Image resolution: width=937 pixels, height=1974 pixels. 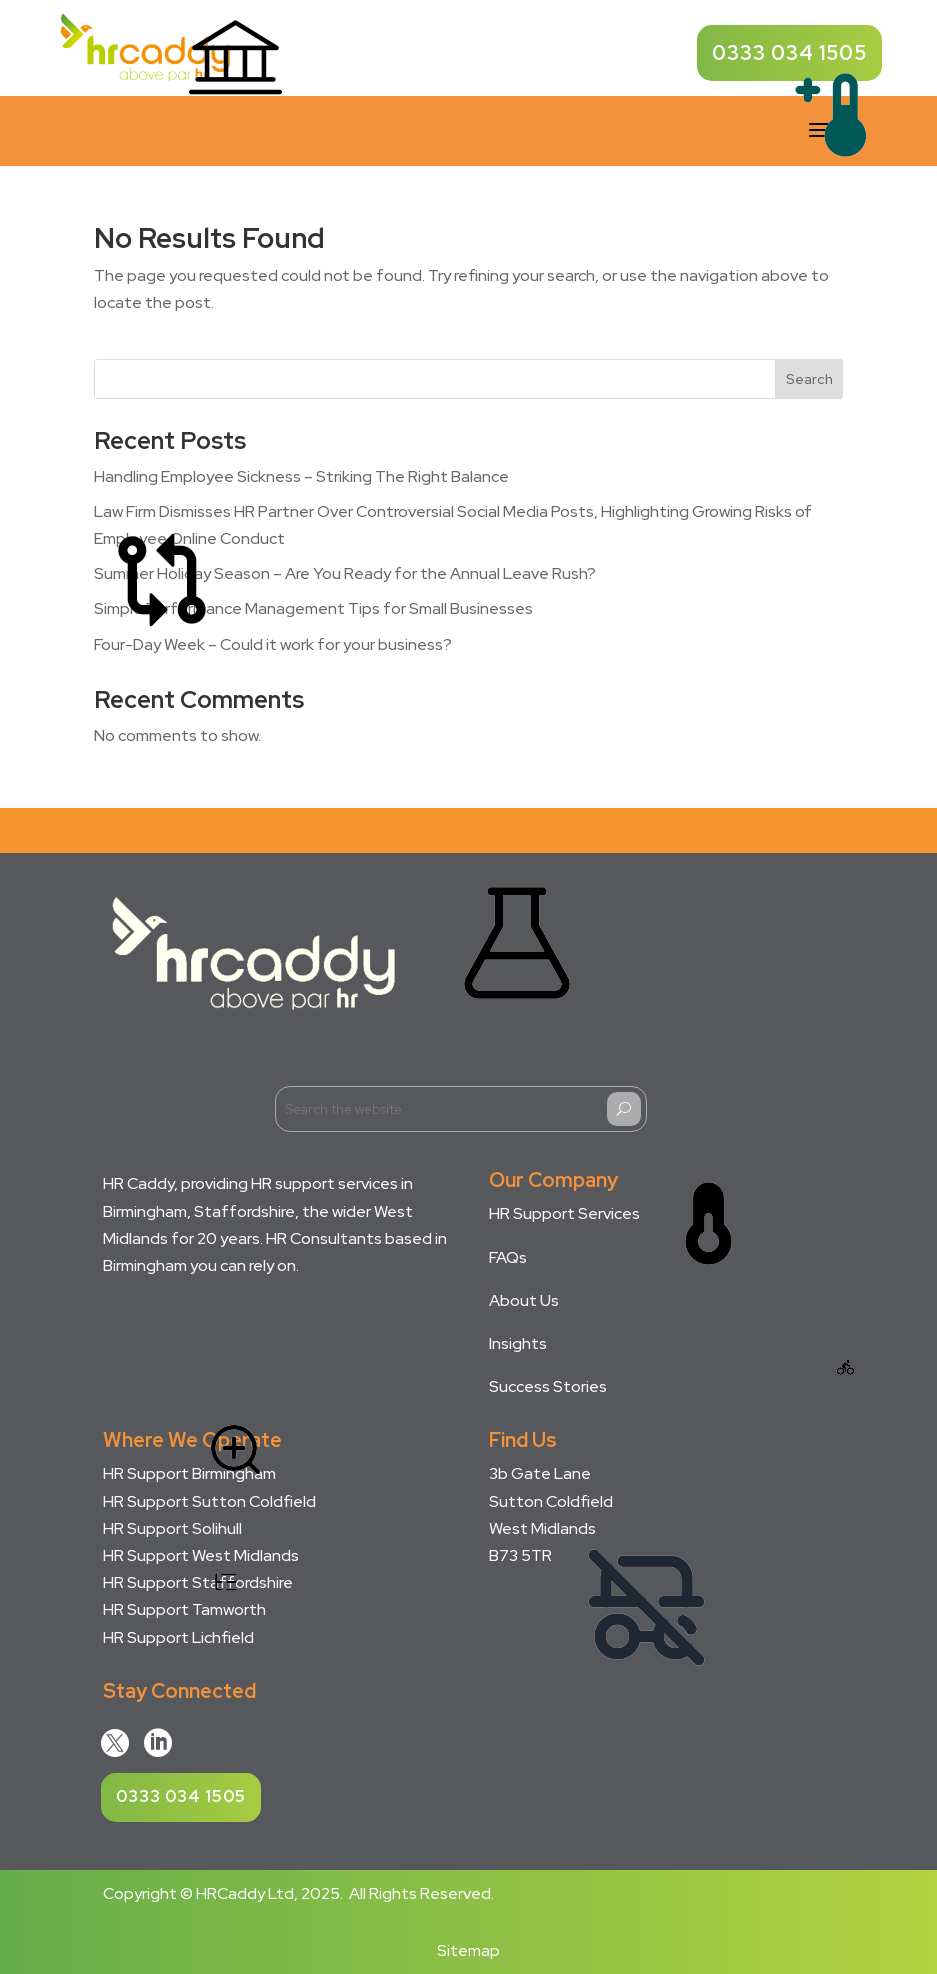 I want to click on indicates moderate or medium temperature level, so click(x=708, y=1223).